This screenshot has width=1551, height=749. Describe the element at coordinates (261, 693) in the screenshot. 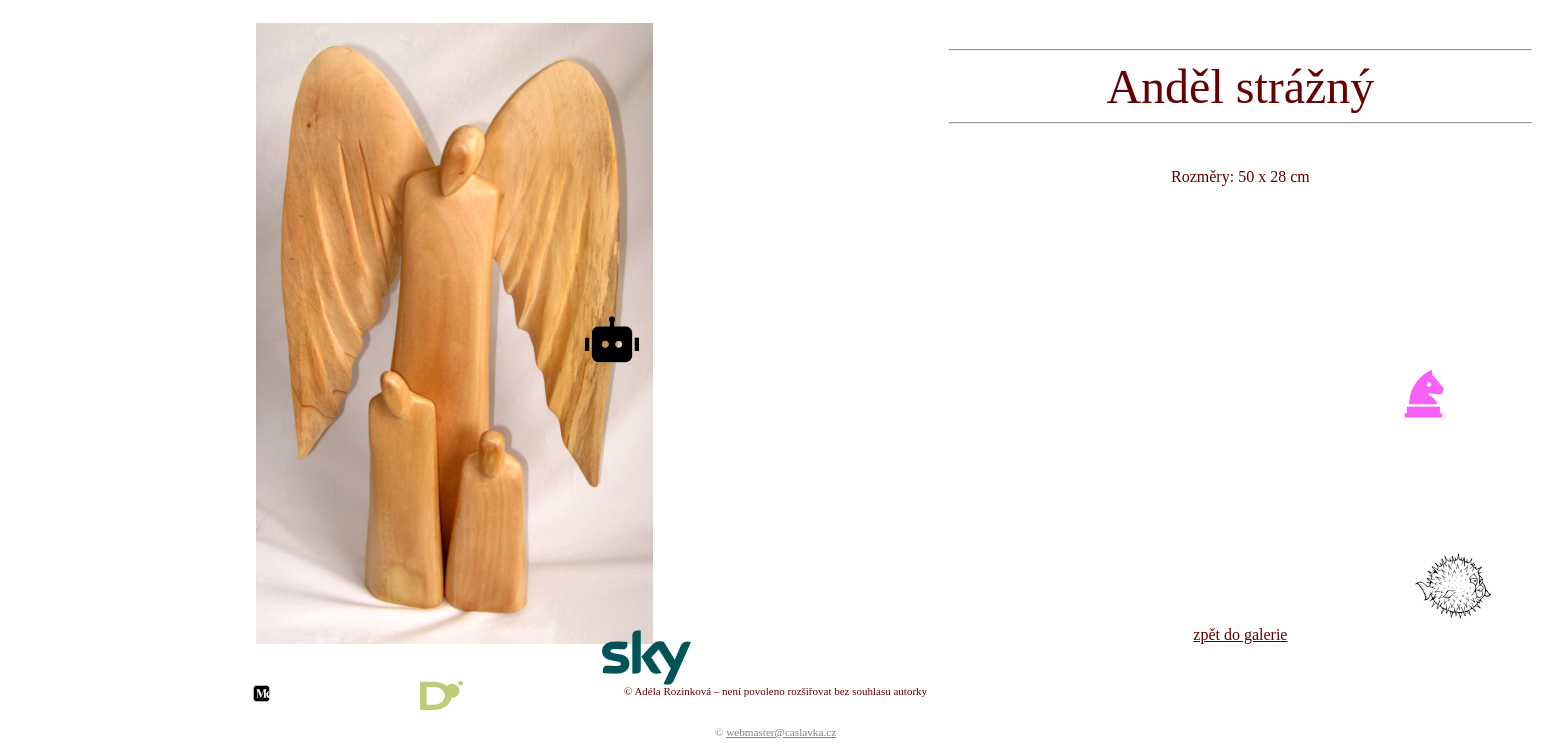

I see `open the Medium app` at that location.